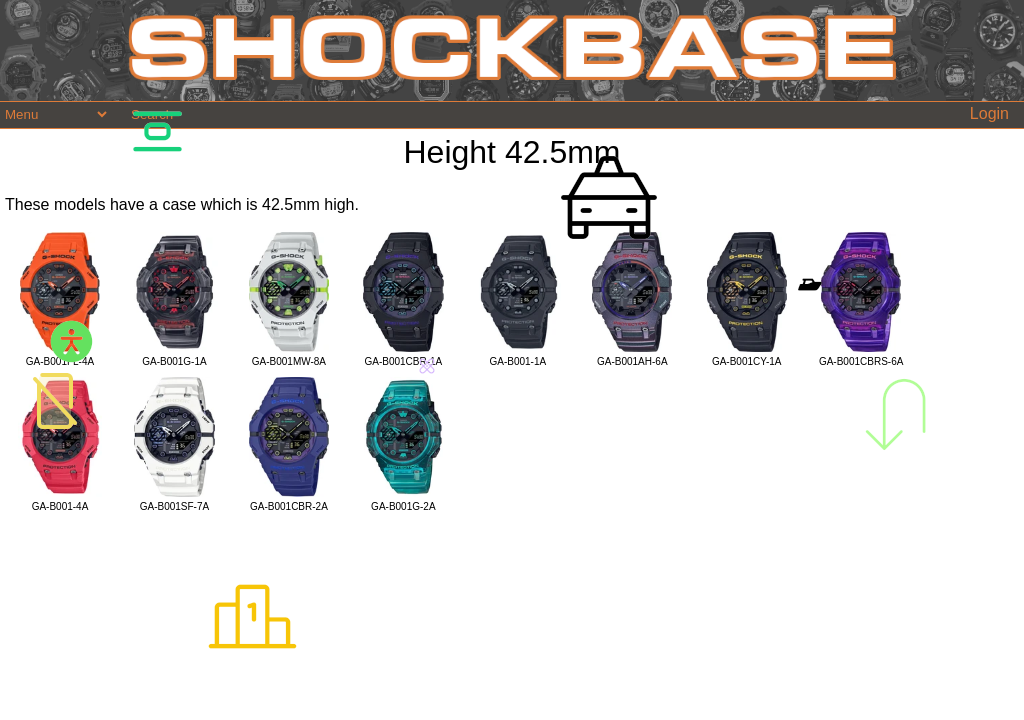 Image resolution: width=1024 pixels, height=720 pixels. Describe the element at coordinates (898, 414) in the screenshot. I see `undo or go back to previous state` at that location.